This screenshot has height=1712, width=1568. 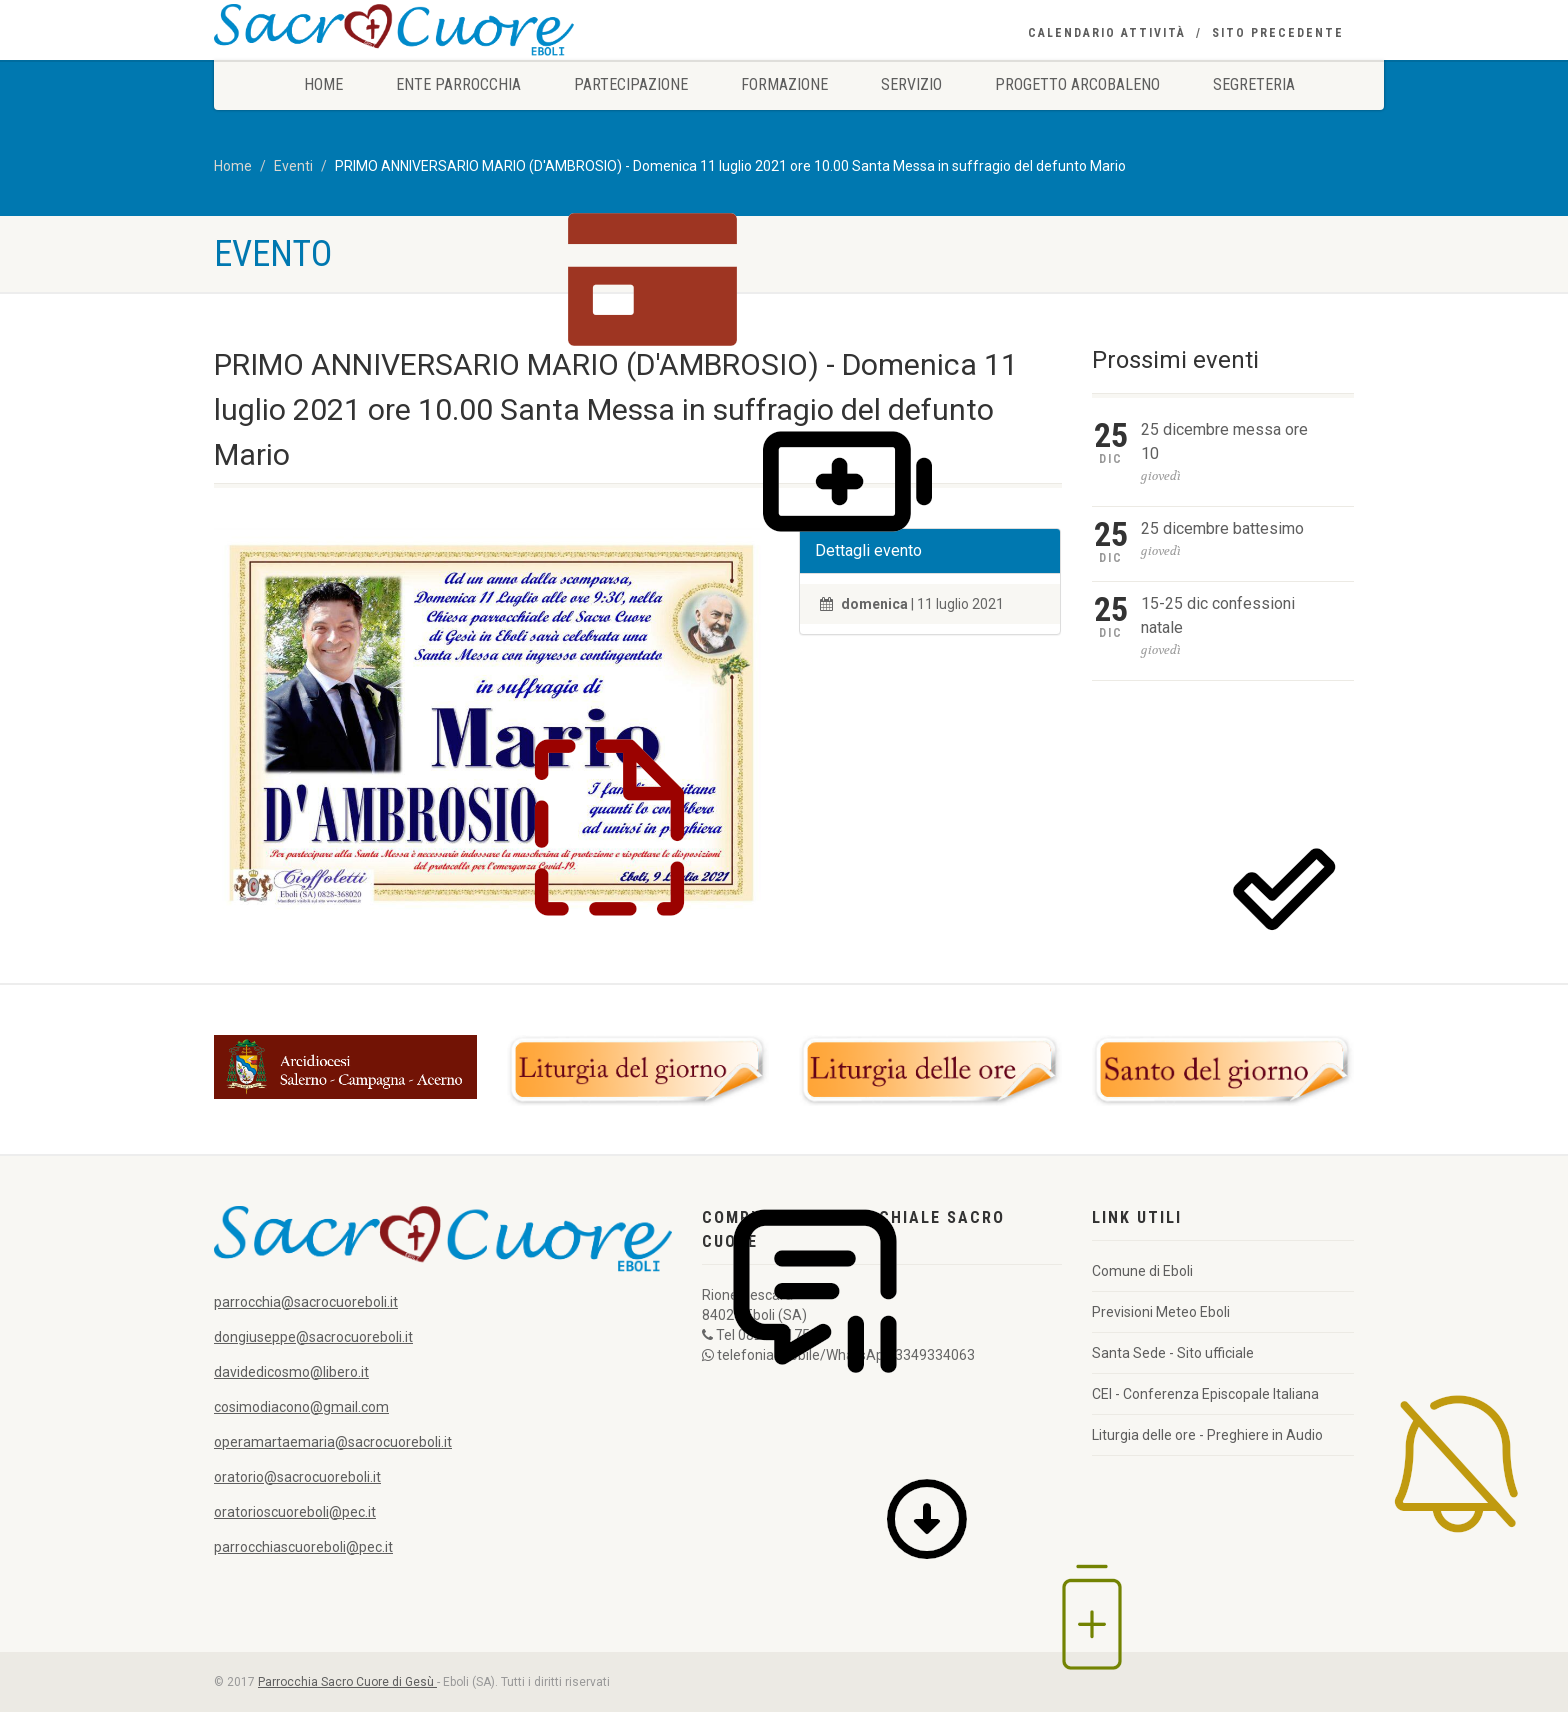 What do you see at coordinates (652, 279) in the screenshot?
I see `manage payment methods` at bounding box center [652, 279].